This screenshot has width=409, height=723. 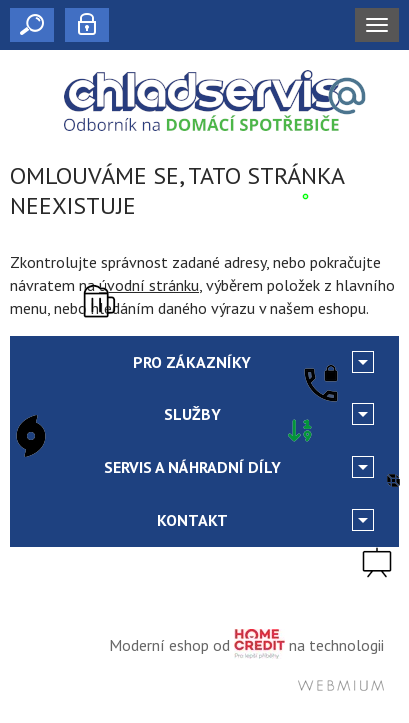 I want to click on indicates phone or call features are locked, so click(x=321, y=385).